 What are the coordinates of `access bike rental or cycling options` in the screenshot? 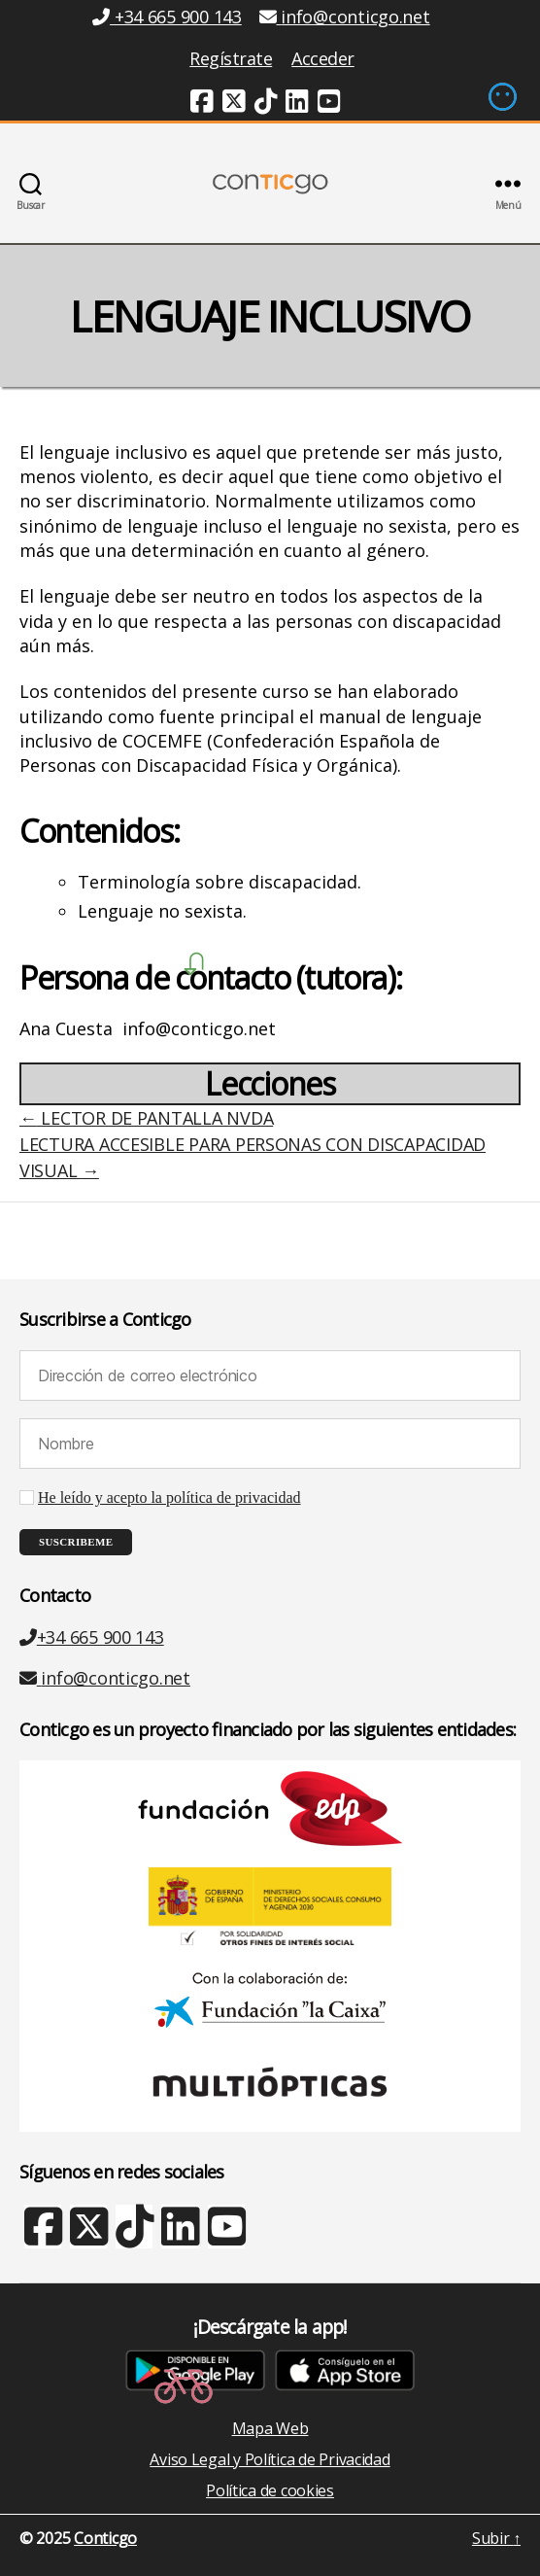 It's located at (184, 2385).